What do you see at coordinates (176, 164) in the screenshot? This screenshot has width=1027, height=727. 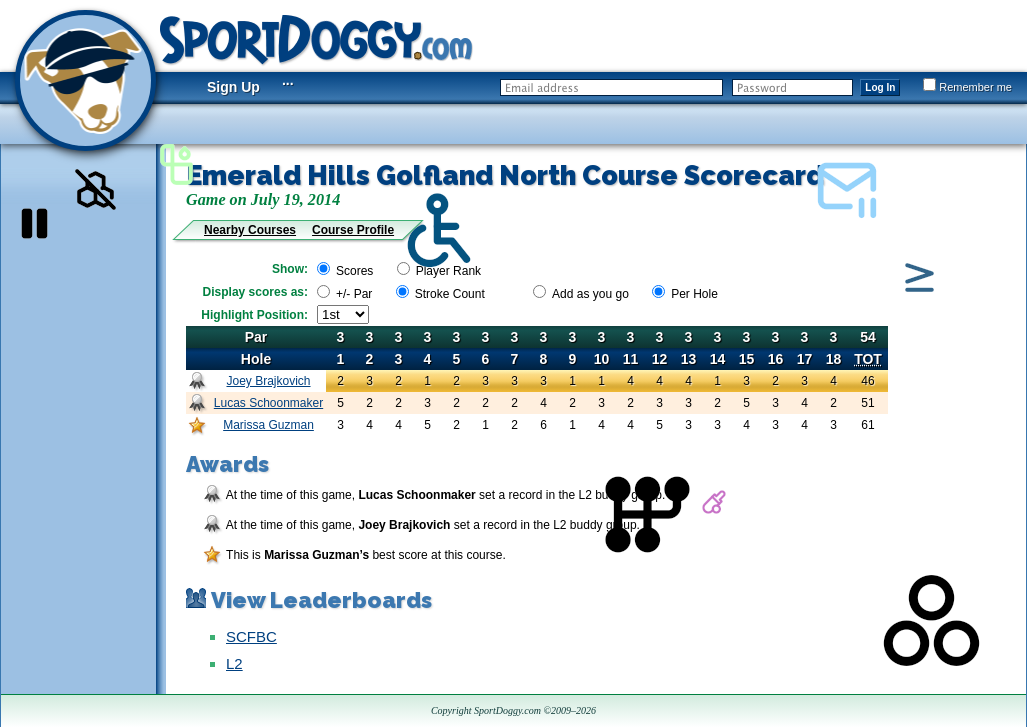 I see `ignite or activate a feature` at bounding box center [176, 164].